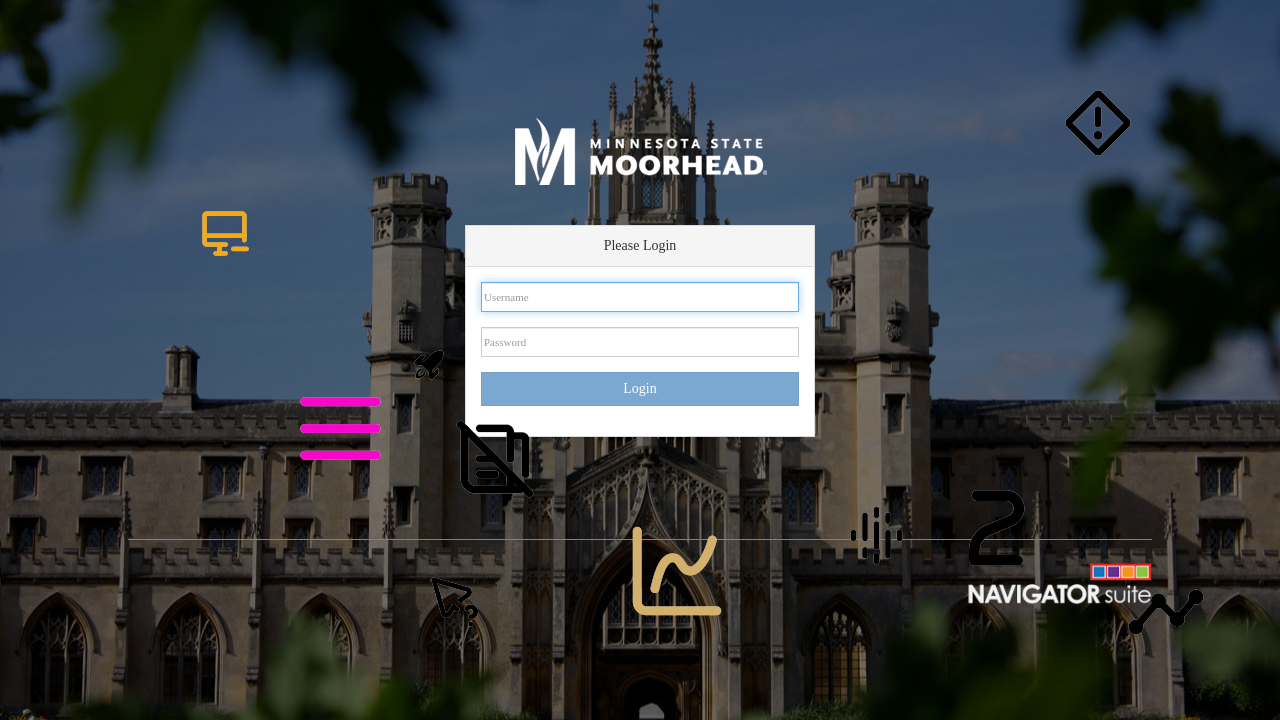 The width and height of the screenshot is (1280, 720). What do you see at coordinates (429, 364) in the screenshot?
I see `launch or deploy a project` at bounding box center [429, 364].